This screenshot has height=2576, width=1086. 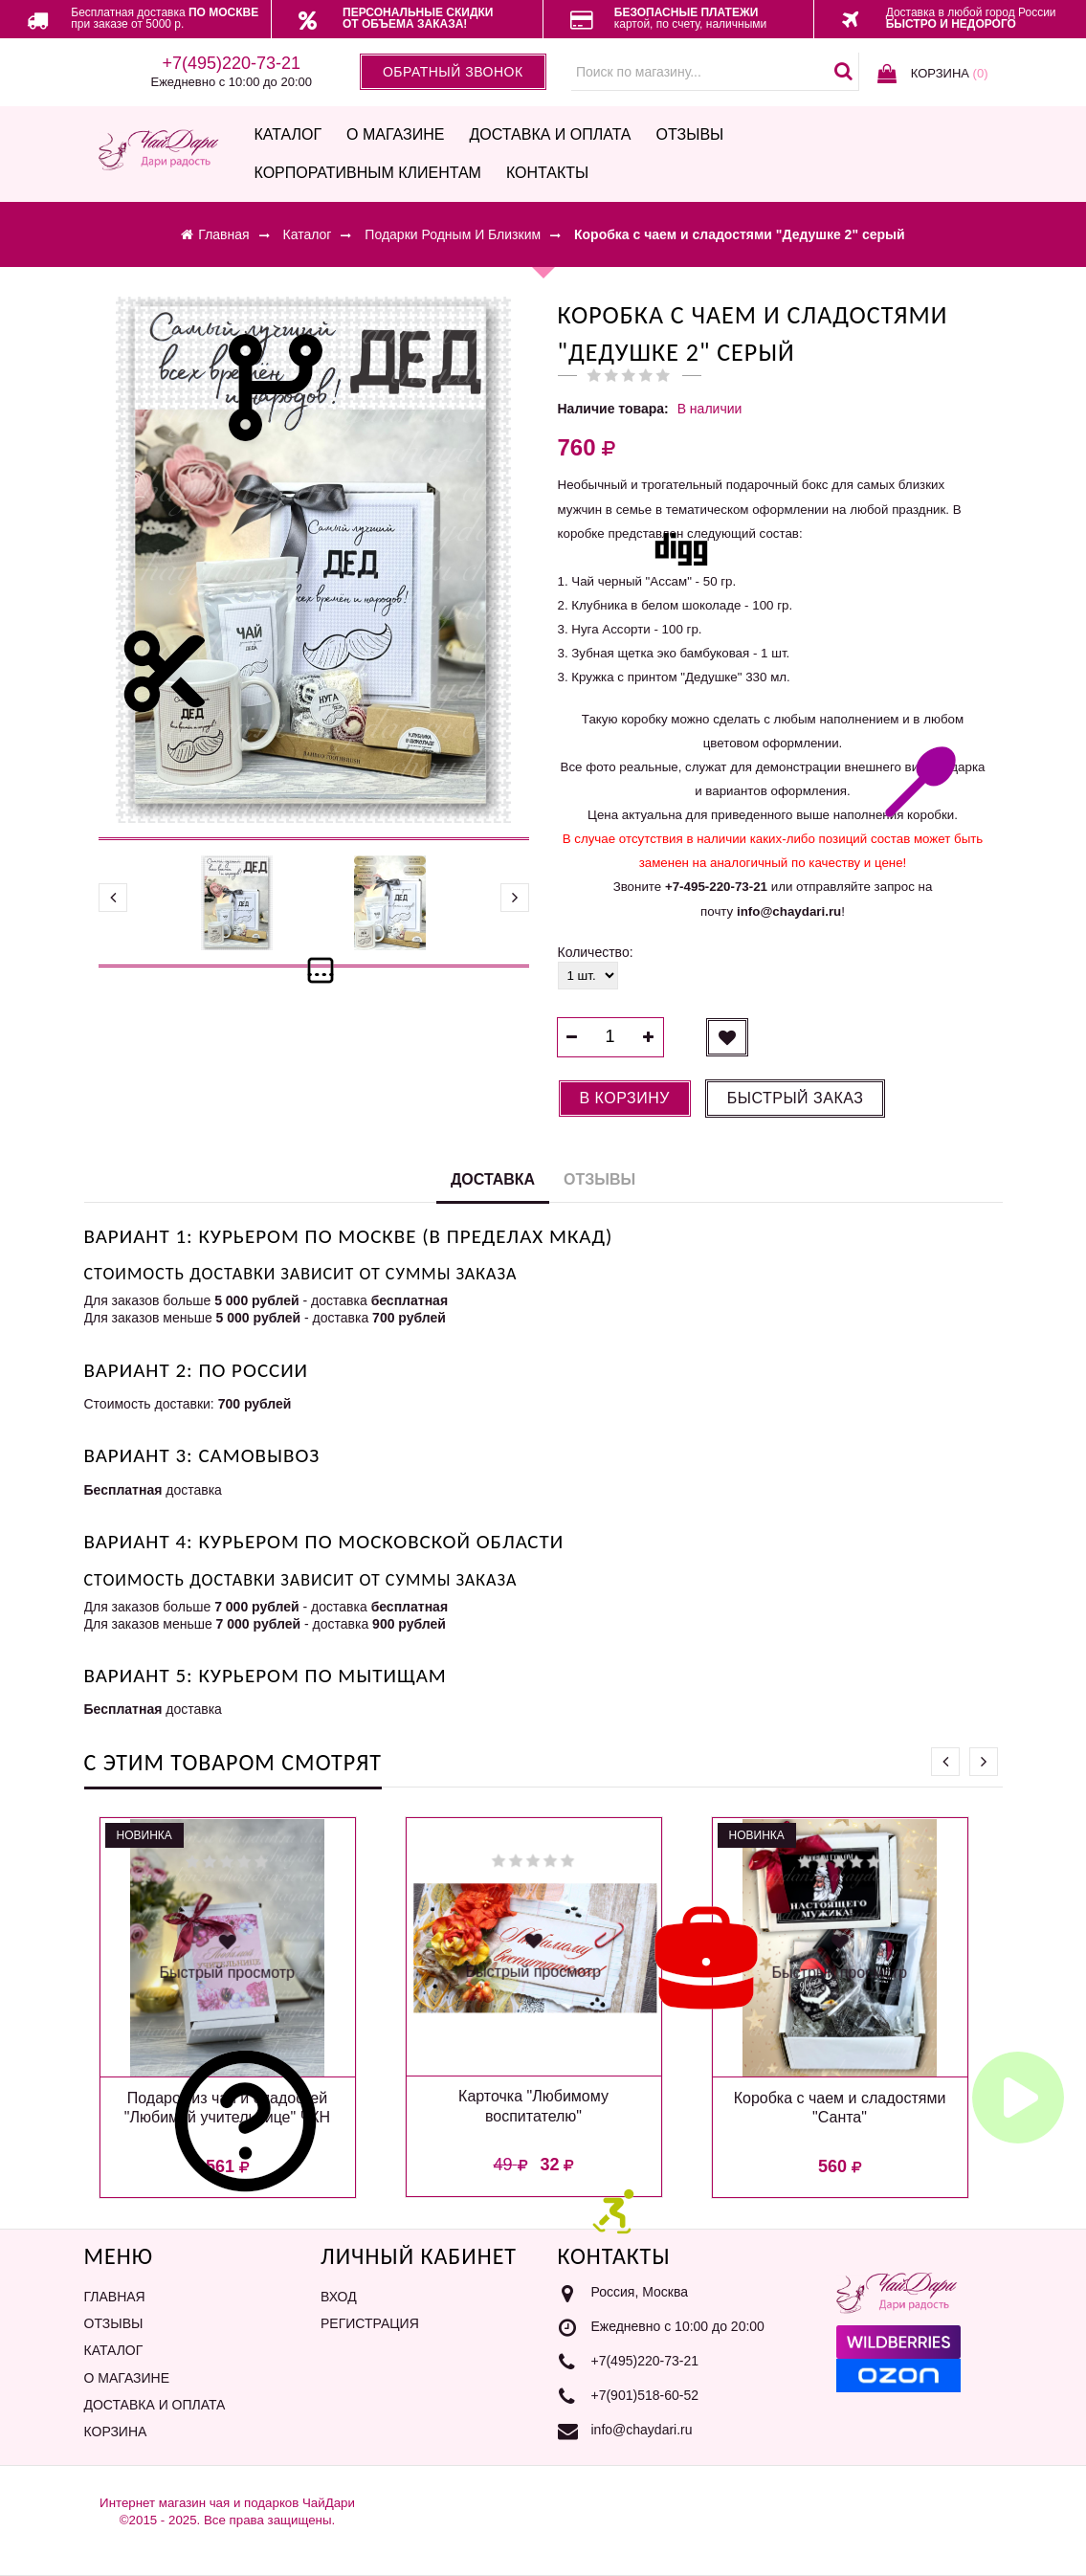 I want to click on cut selected content, so click(x=165, y=671).